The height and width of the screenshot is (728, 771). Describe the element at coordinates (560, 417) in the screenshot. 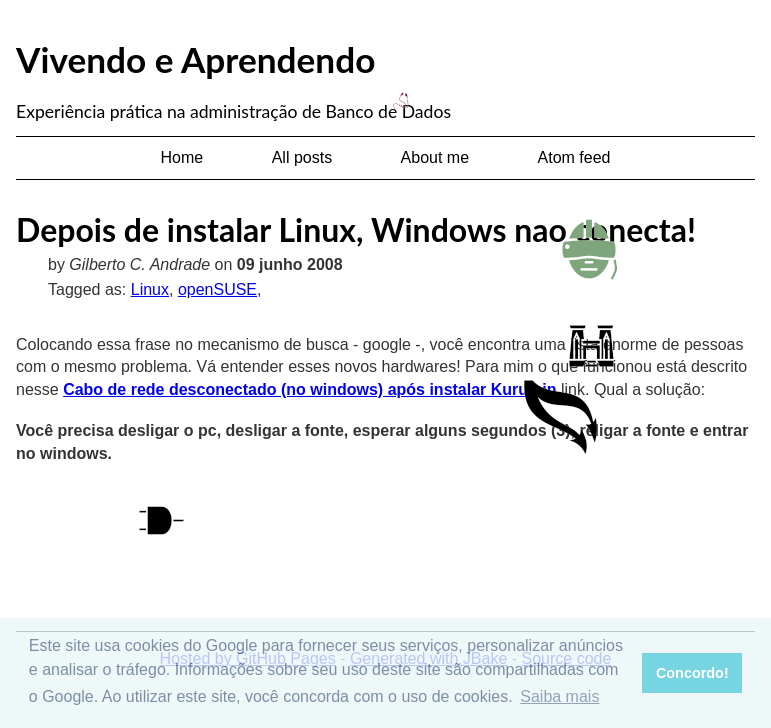

I see `view your travel itinerary` at that location.